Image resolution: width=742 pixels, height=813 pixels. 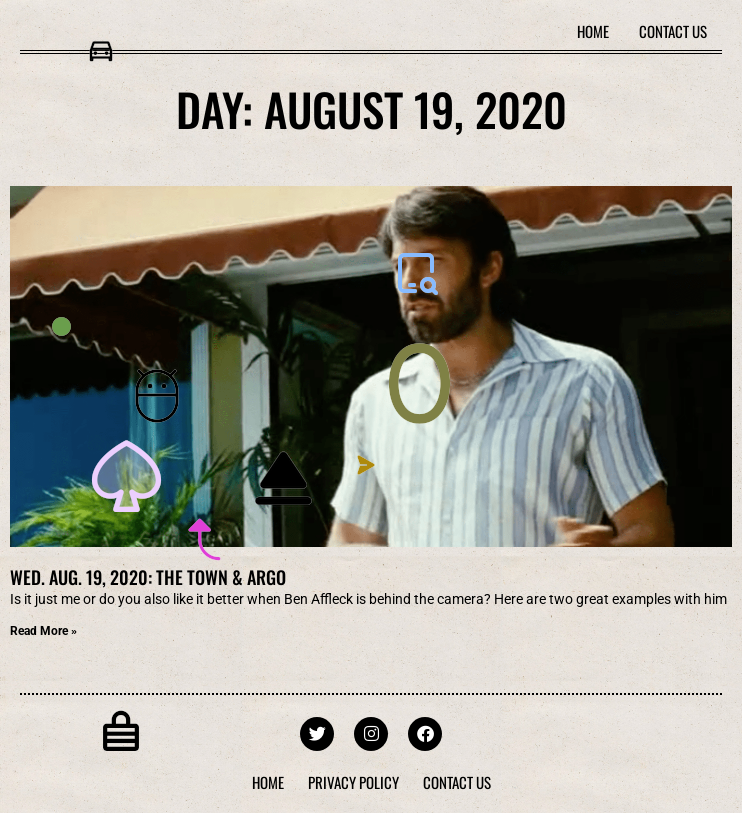 I want to click on get driving directions, so click(x=101, y=50).